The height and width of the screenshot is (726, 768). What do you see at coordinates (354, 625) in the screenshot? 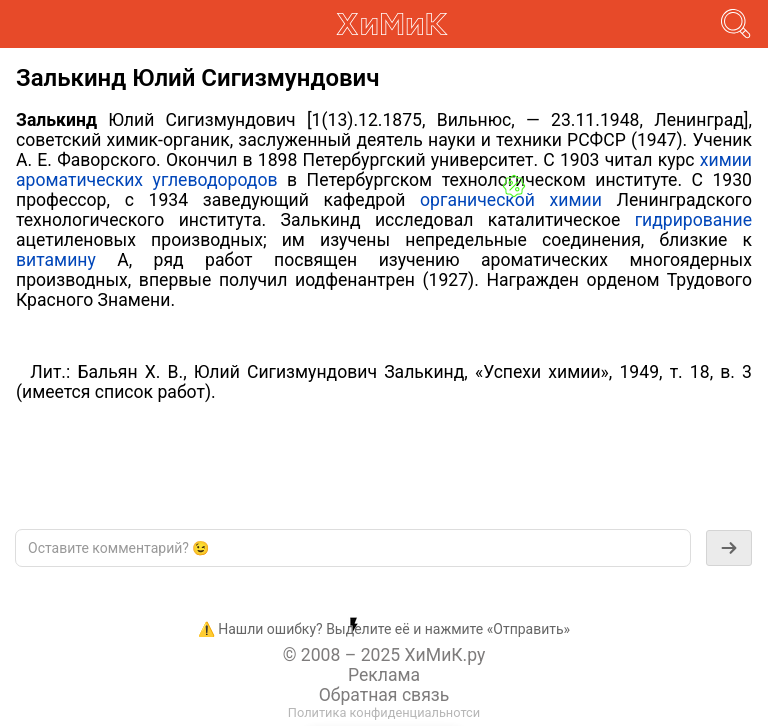
I see `turn on camera flash` at bounding box center [354, 625].